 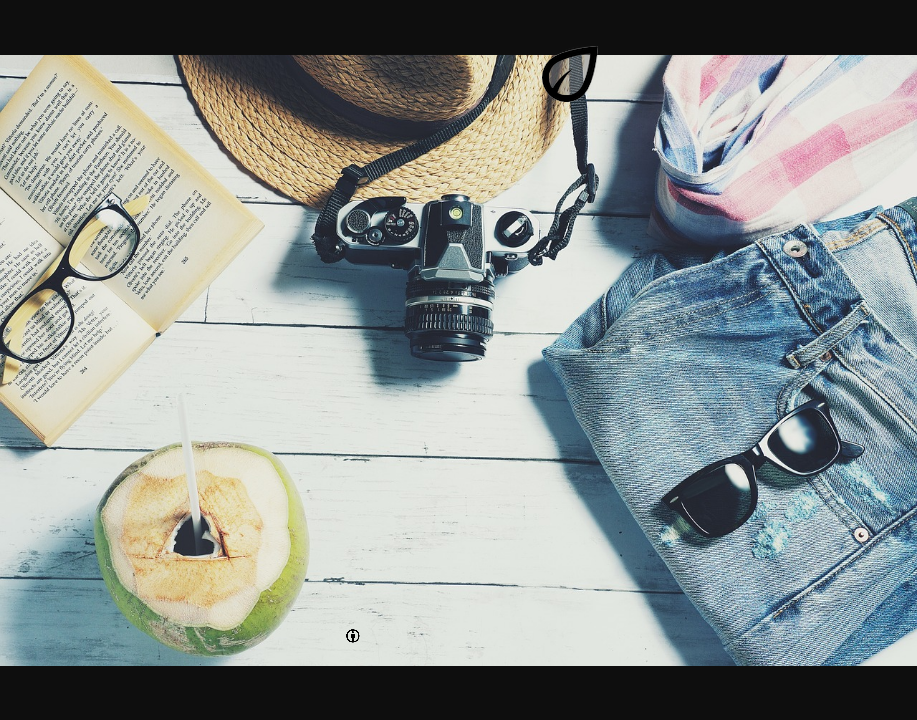 What do you see at coordinates (353, 636) in the screenshot?
I see `view attribution or credits information` at bounding box center [353, 636].